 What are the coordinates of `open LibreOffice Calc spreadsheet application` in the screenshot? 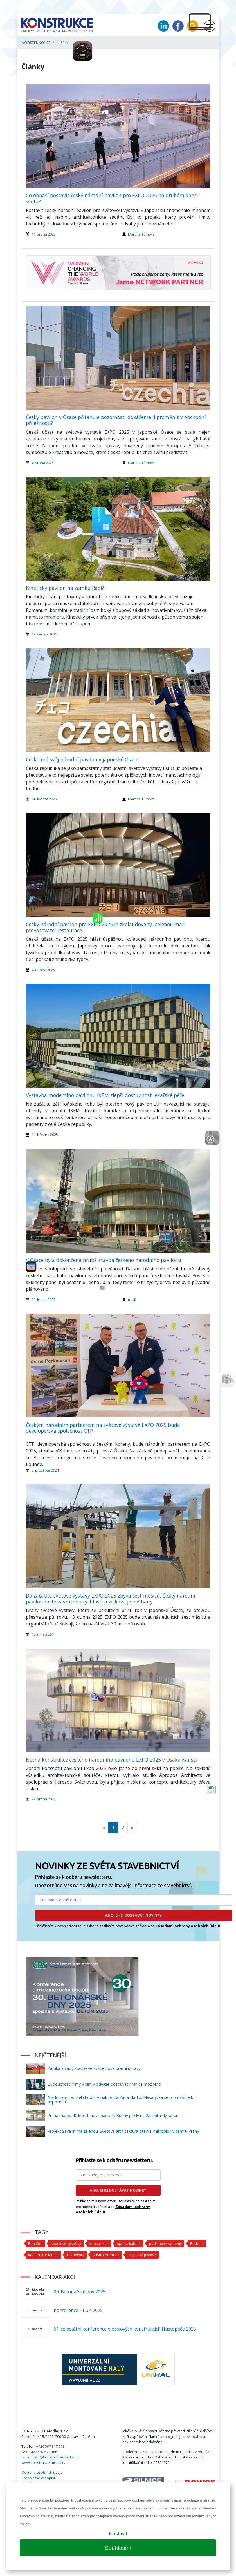 It's located at (98, 918).